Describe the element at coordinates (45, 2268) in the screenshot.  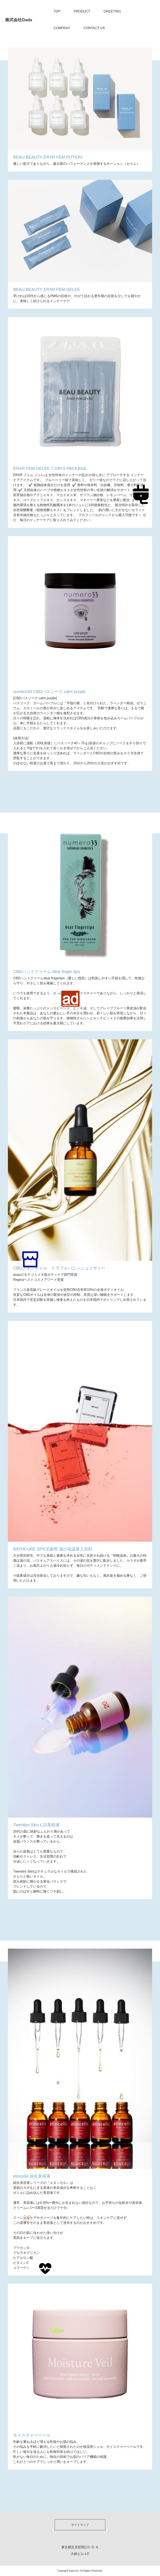
I see `view health or fitness tracking data` at that location.